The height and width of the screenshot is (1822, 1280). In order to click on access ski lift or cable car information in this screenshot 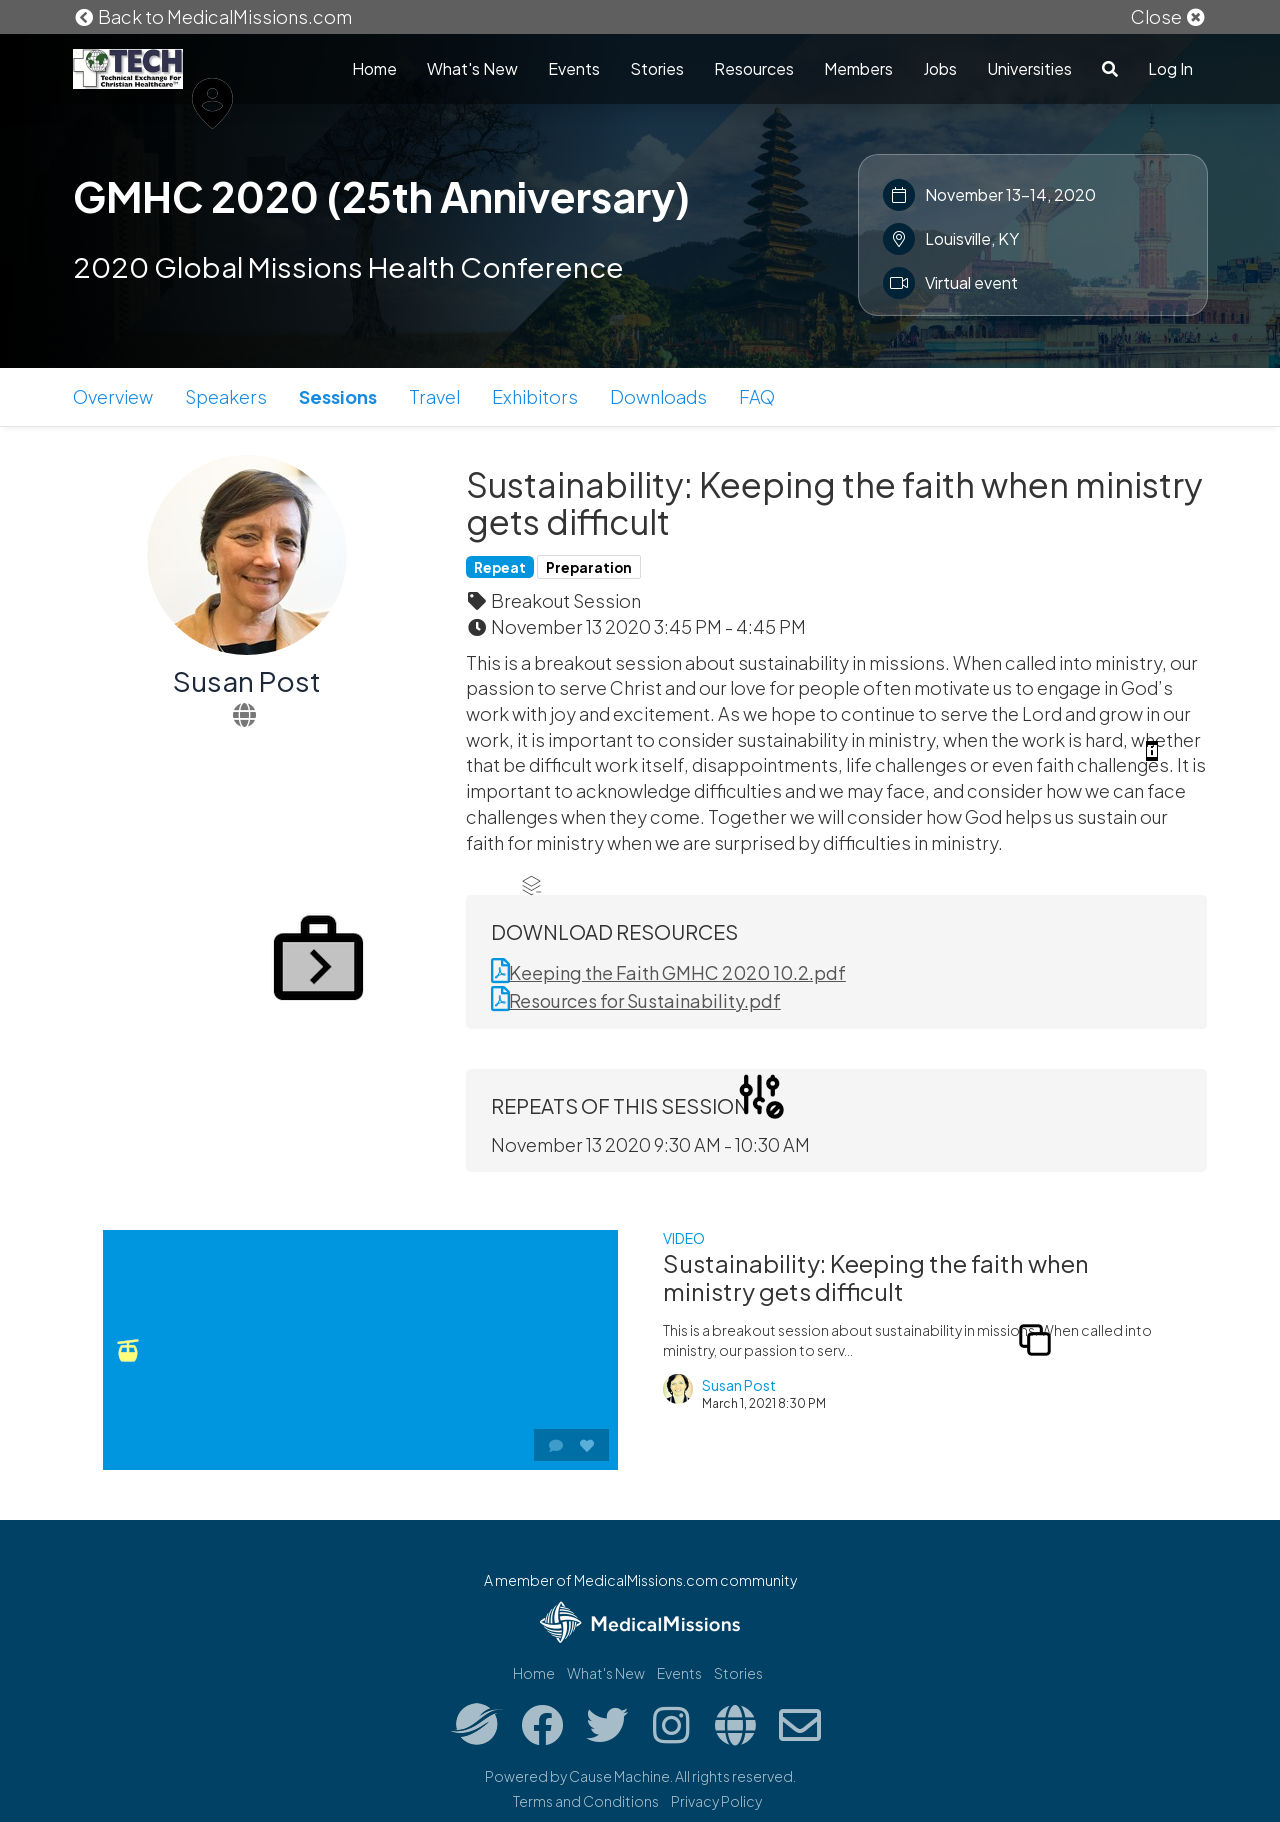, I will do `click(128, 1351)`.